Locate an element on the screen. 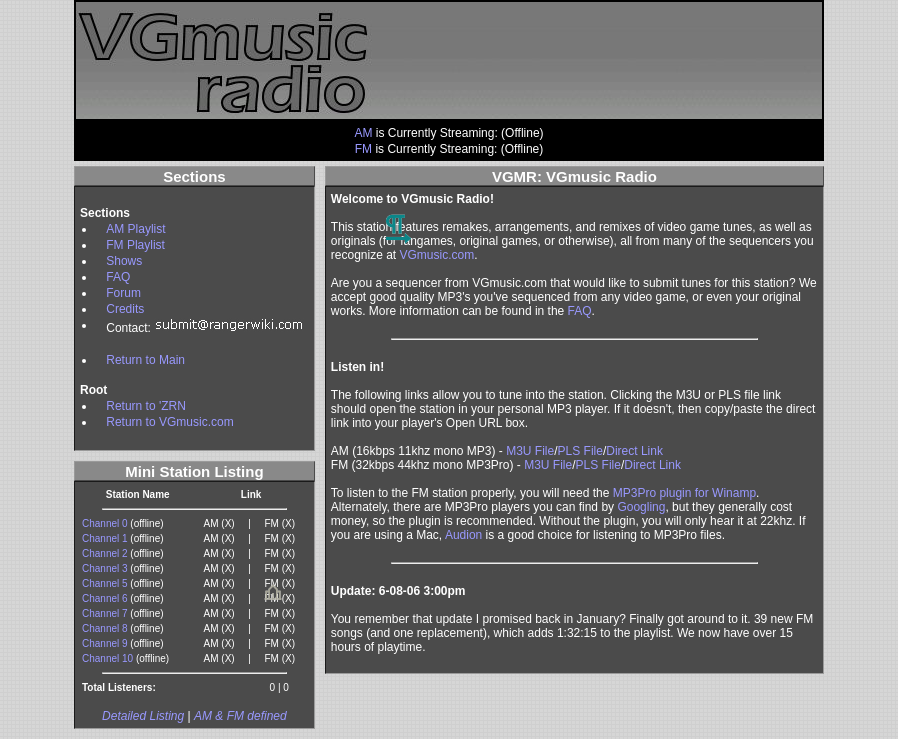 This screenshot has height=739, width=898. set text direction to left-to-right is located at coordinates (397, 229).